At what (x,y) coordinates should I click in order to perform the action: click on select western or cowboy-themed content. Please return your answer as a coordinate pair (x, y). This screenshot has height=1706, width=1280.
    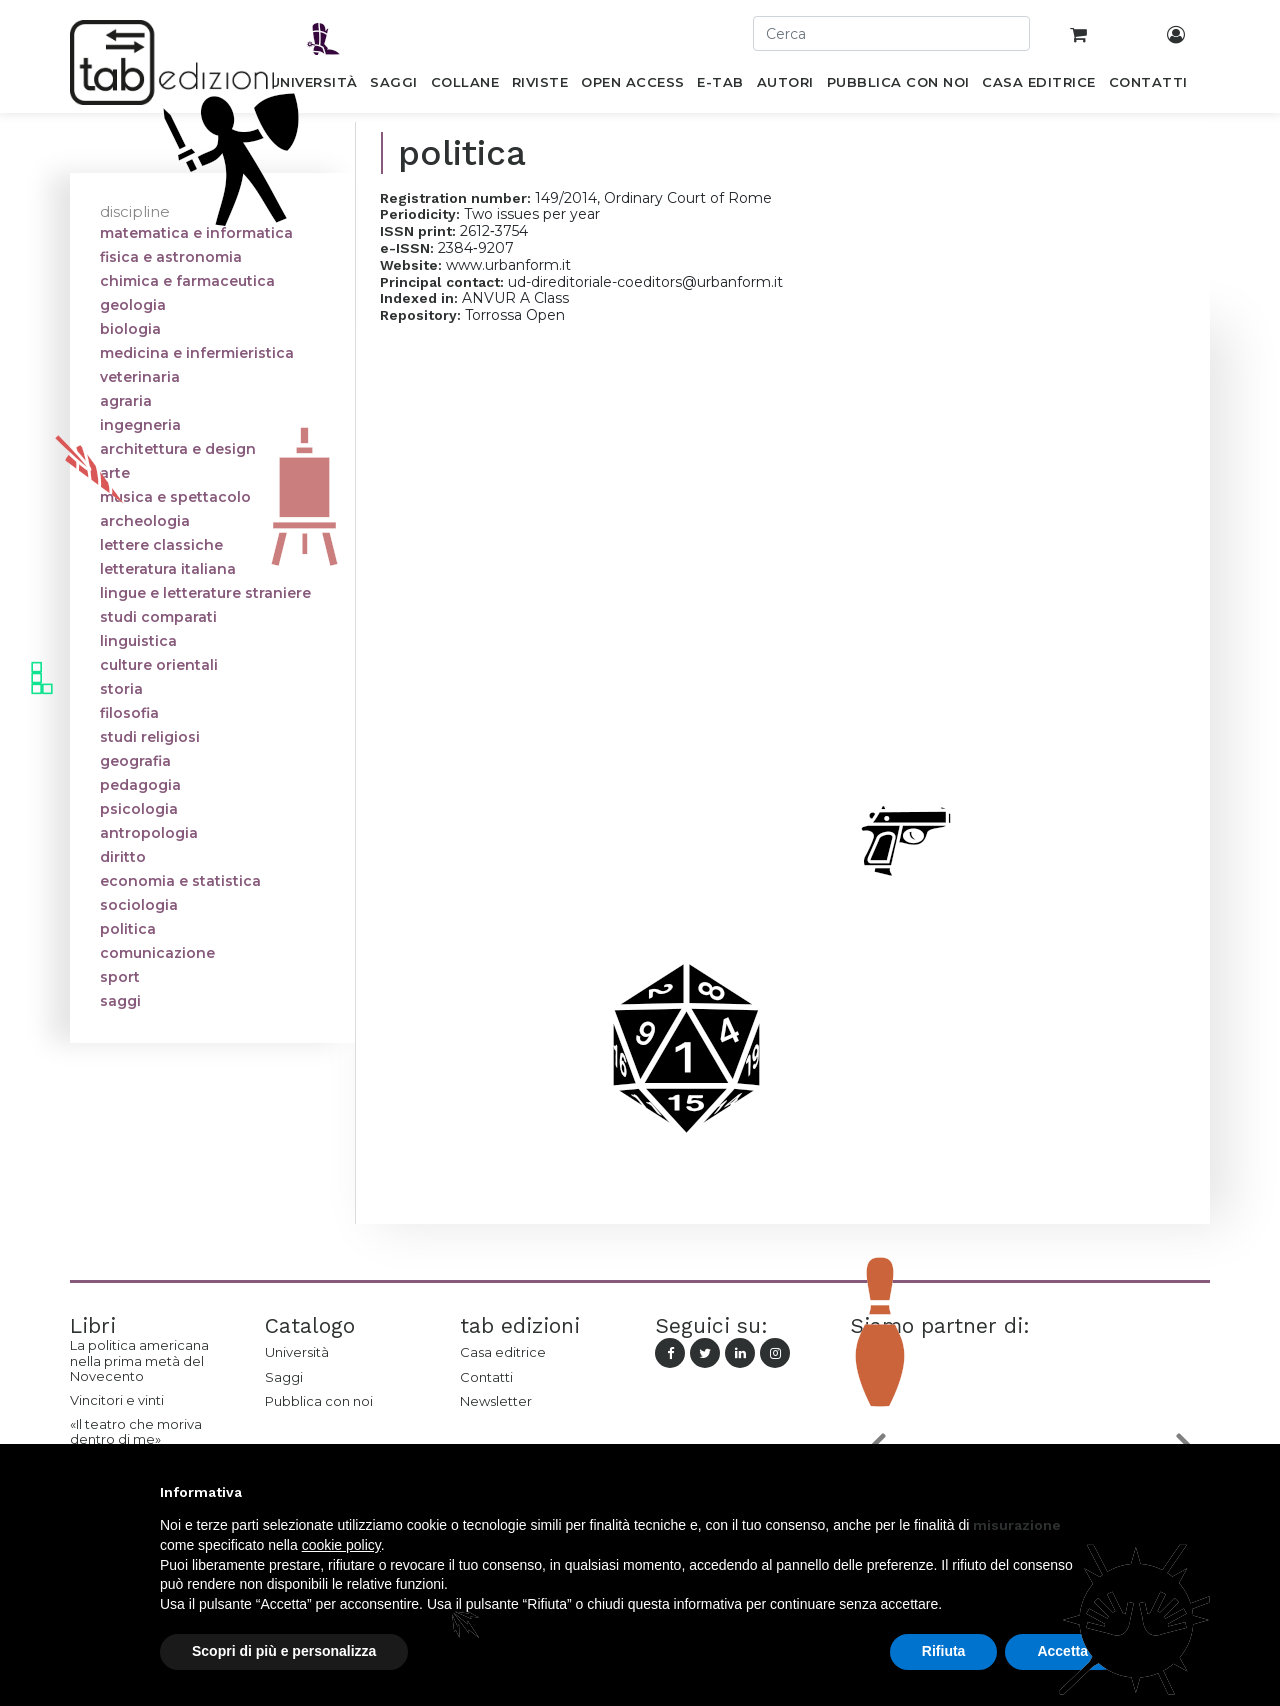
    Looking at the image, I should click on (323, 39).